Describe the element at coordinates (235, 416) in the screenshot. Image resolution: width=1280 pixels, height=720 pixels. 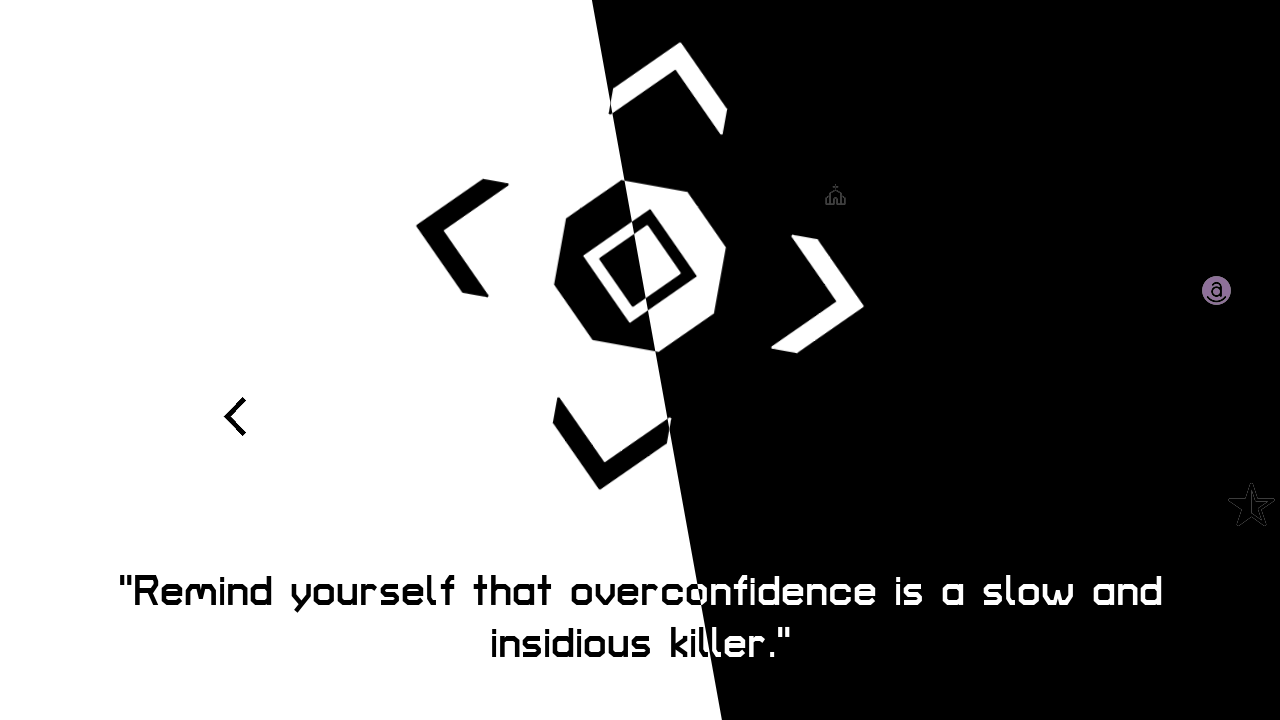
I see `go back to the previous screen` at that location.